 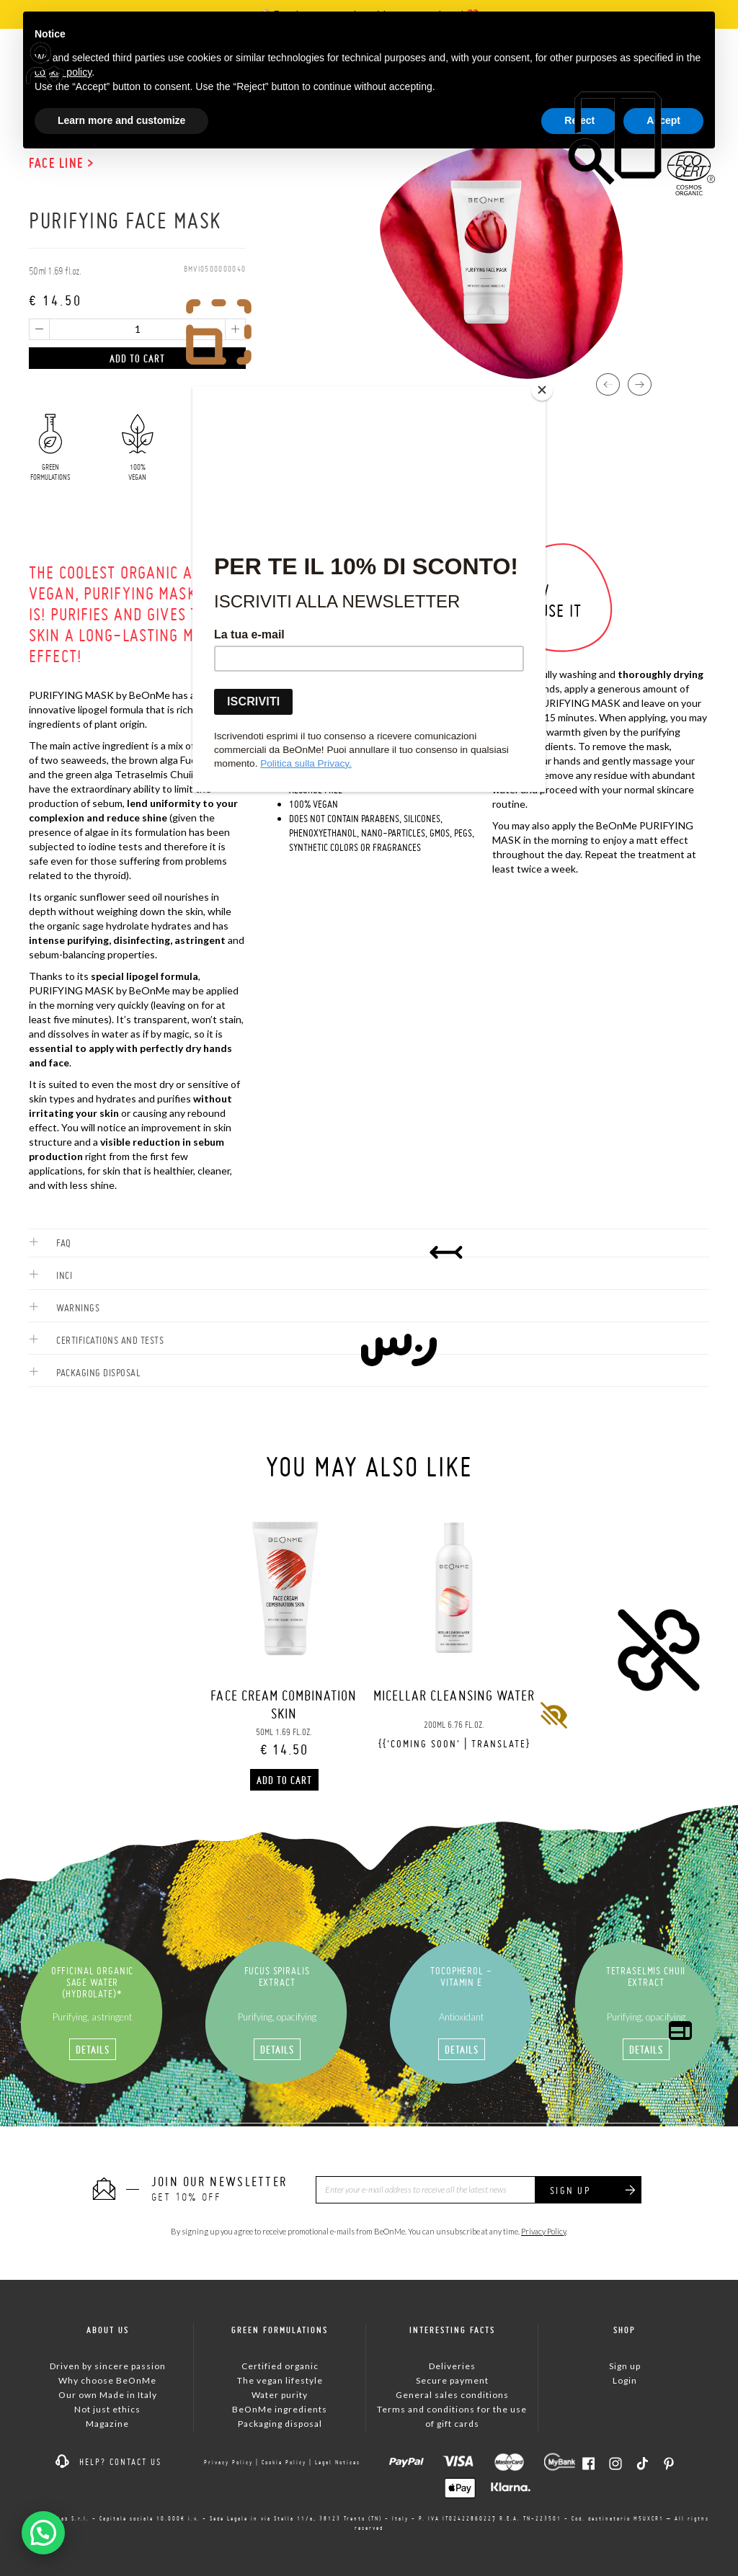 I want to click on no treats available for pet, so click(x=659, y=1650).